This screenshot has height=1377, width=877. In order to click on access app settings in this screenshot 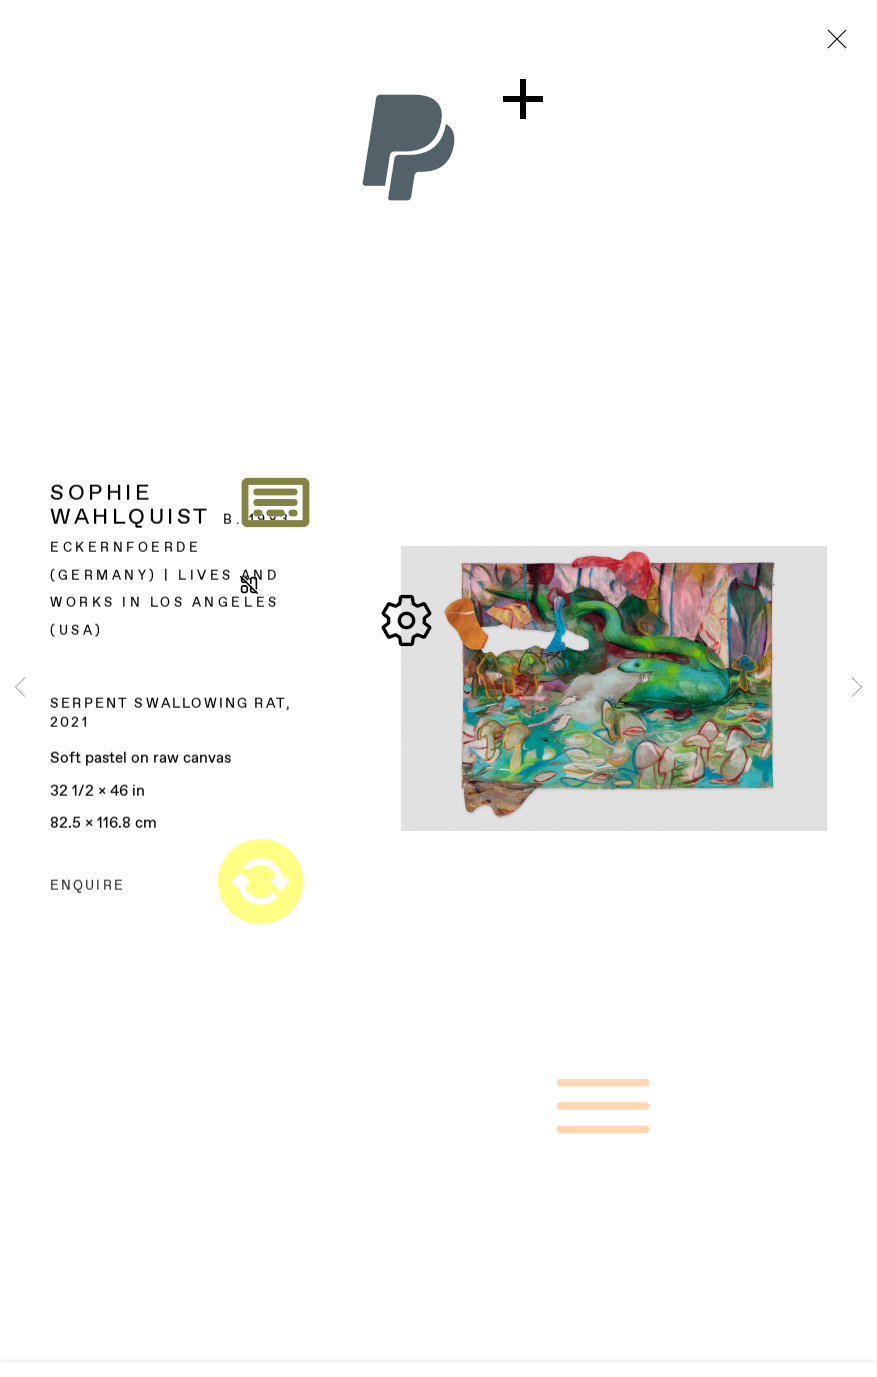, I will do `click(406, 620)`.